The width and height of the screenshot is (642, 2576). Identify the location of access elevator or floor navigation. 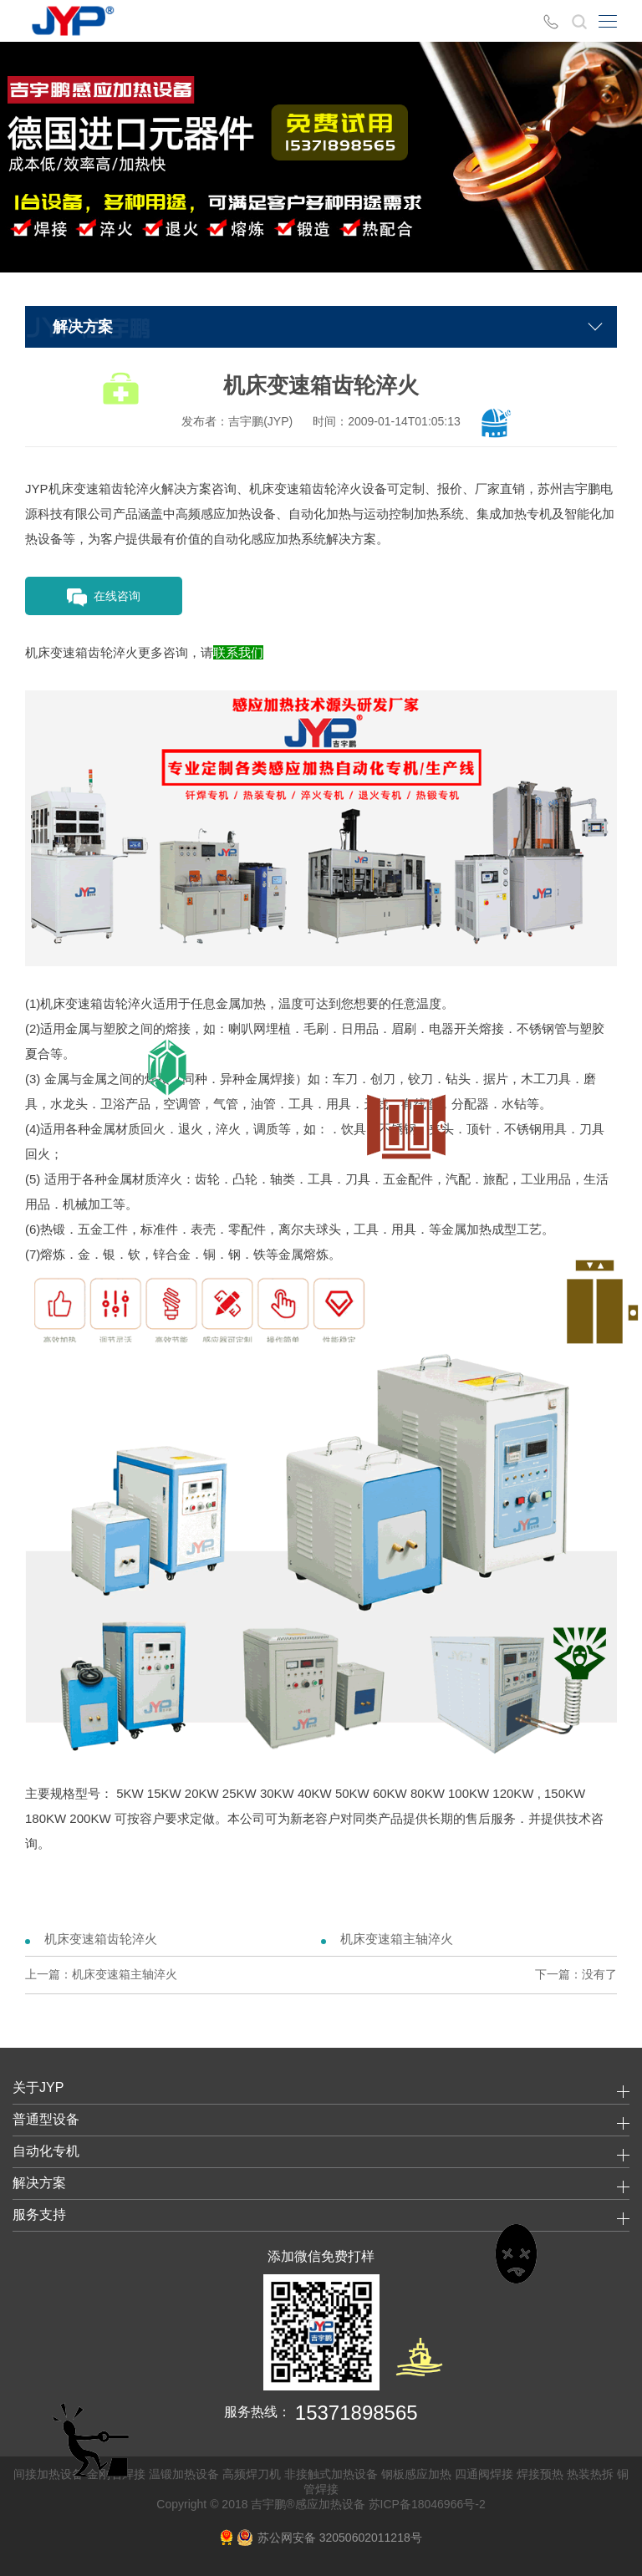
(594, 1301).